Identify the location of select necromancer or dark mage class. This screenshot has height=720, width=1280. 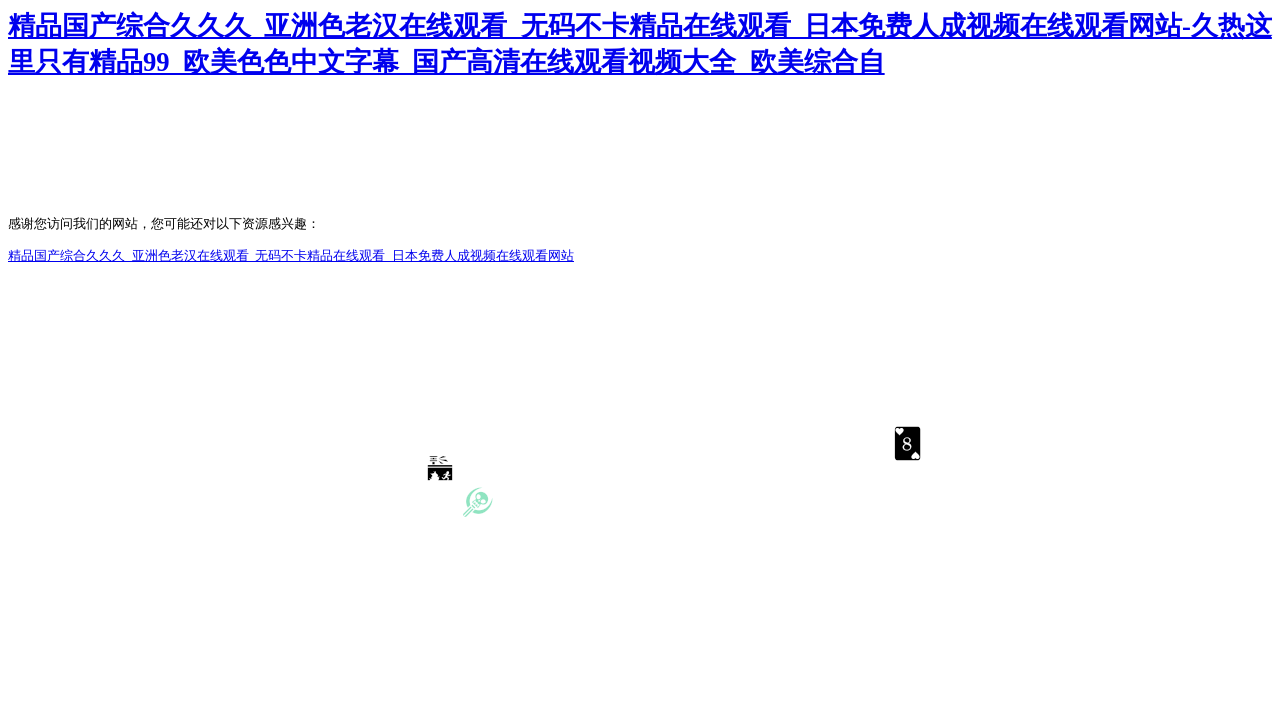
(478, 502).